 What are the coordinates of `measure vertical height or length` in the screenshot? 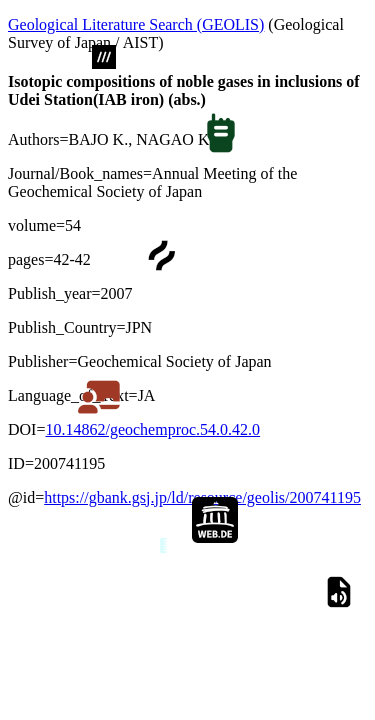 It's located at (163, 545).